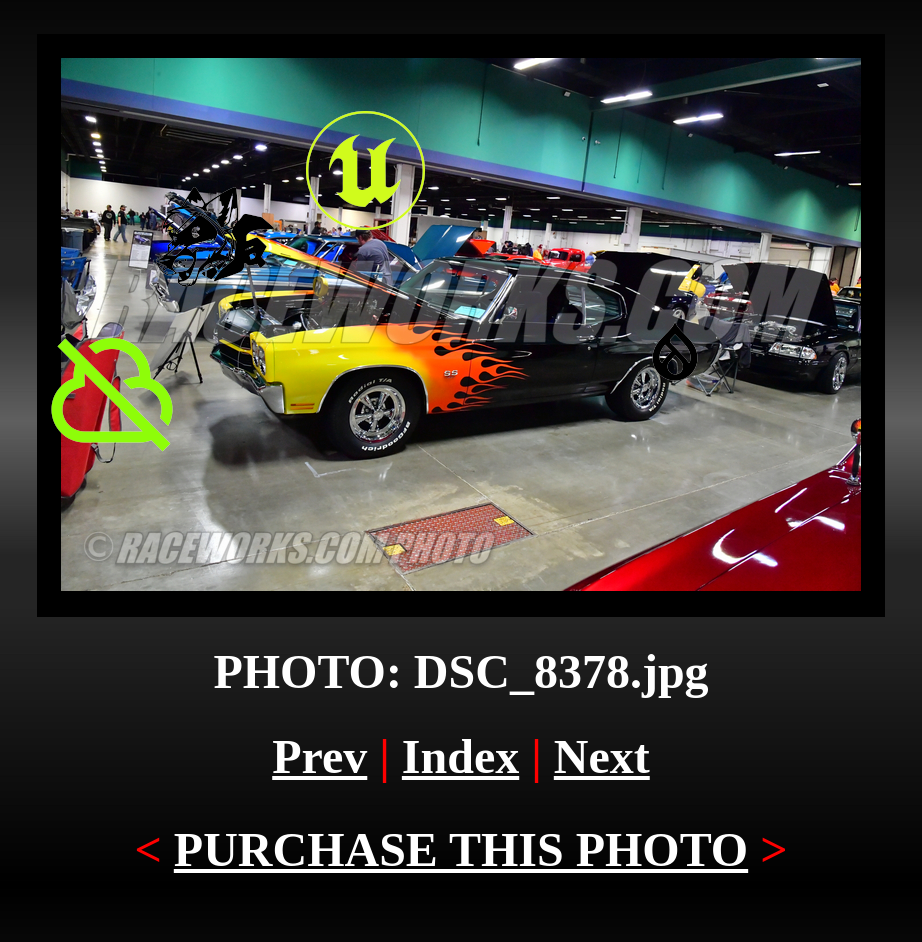  Describe the element at coordinates (112, 393) in the screenshot. I see `indicates no cloud connection or offline status` at that location.